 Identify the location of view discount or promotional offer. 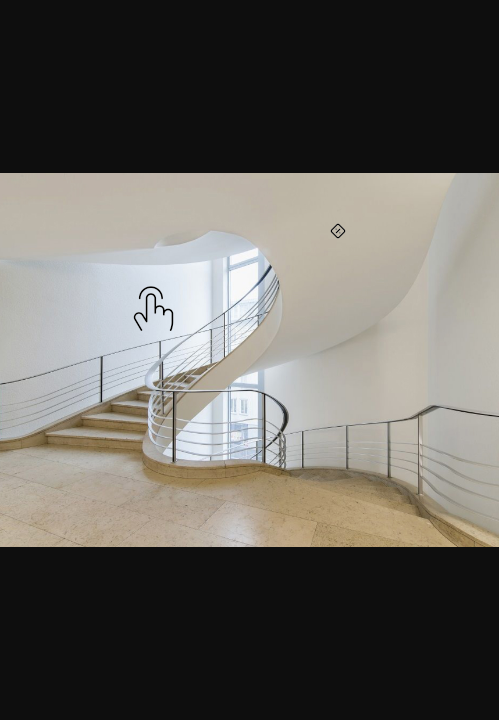
(338, 231).